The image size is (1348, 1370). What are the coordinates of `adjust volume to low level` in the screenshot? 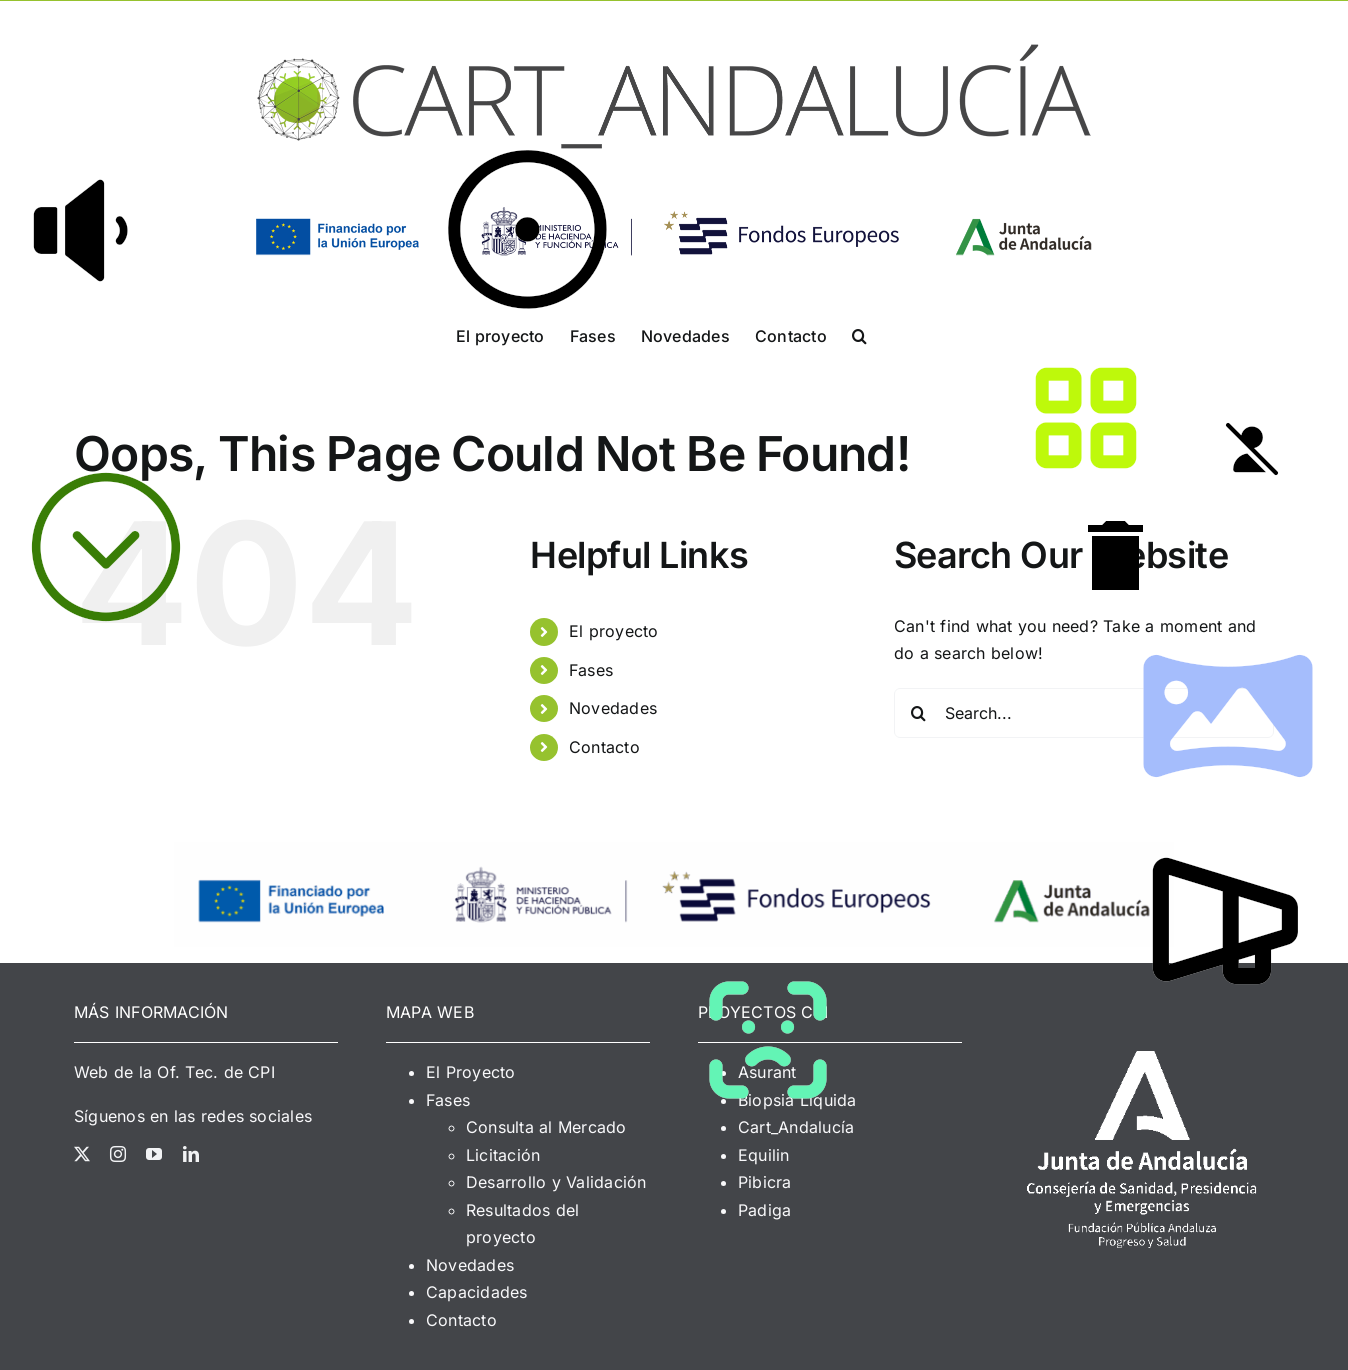 It's located at (88, 230).